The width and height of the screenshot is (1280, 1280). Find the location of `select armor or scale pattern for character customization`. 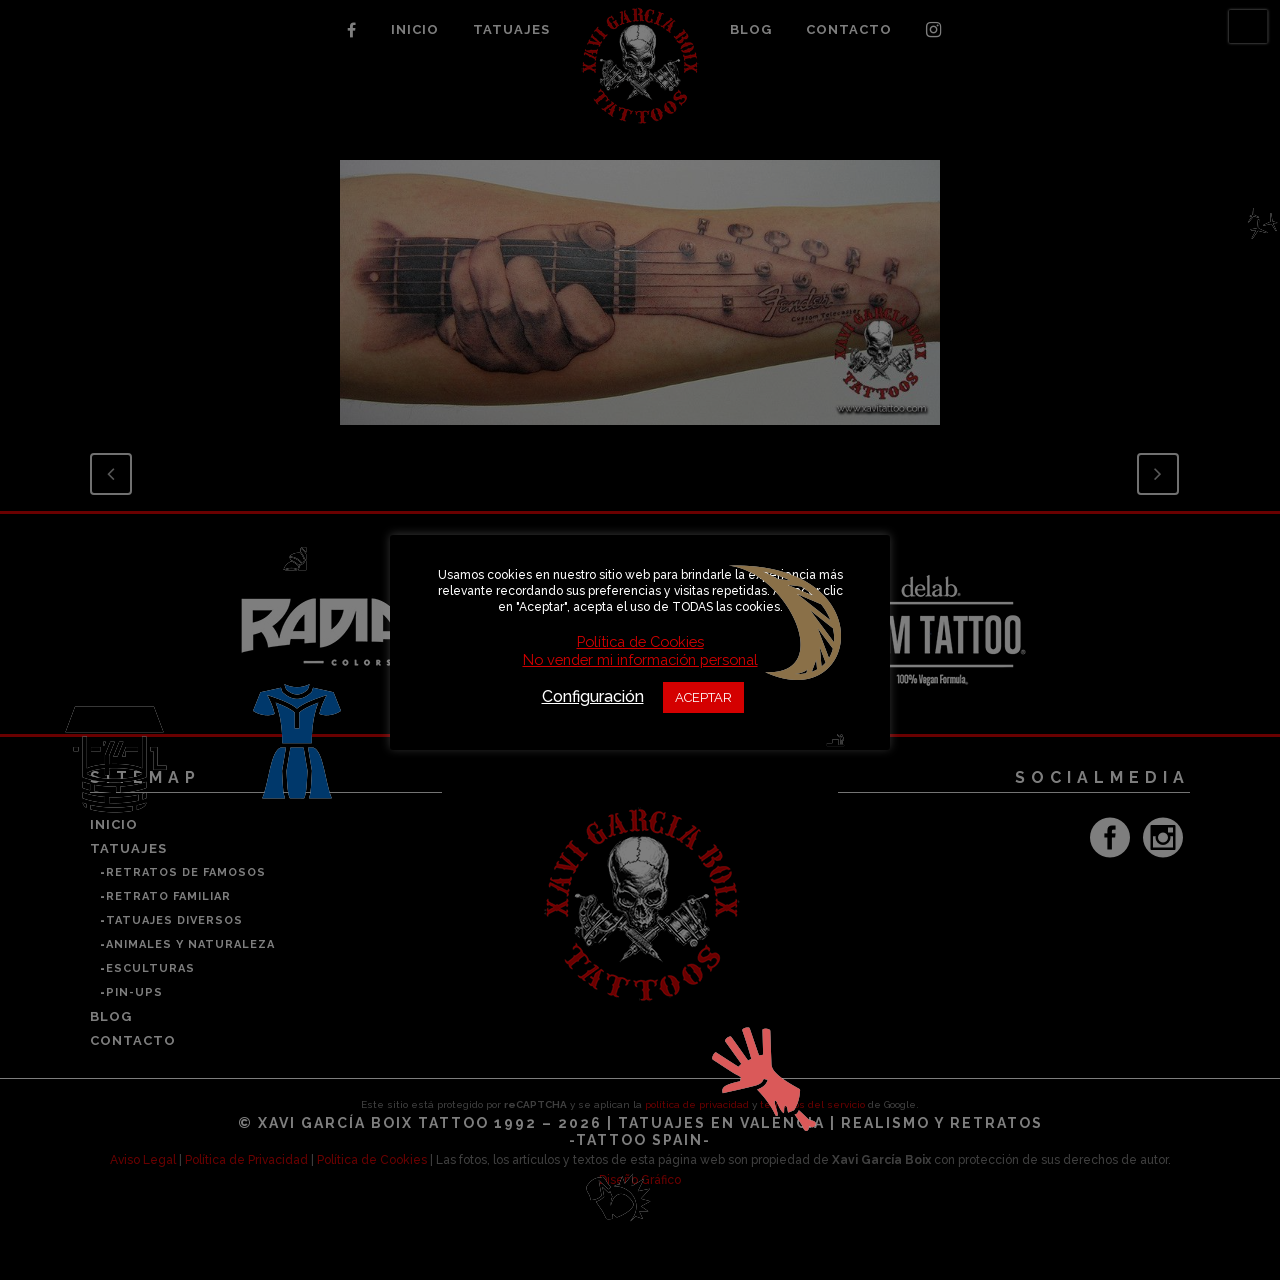

select armor or scale pattern for character customization is located at coordinates (294, 558).